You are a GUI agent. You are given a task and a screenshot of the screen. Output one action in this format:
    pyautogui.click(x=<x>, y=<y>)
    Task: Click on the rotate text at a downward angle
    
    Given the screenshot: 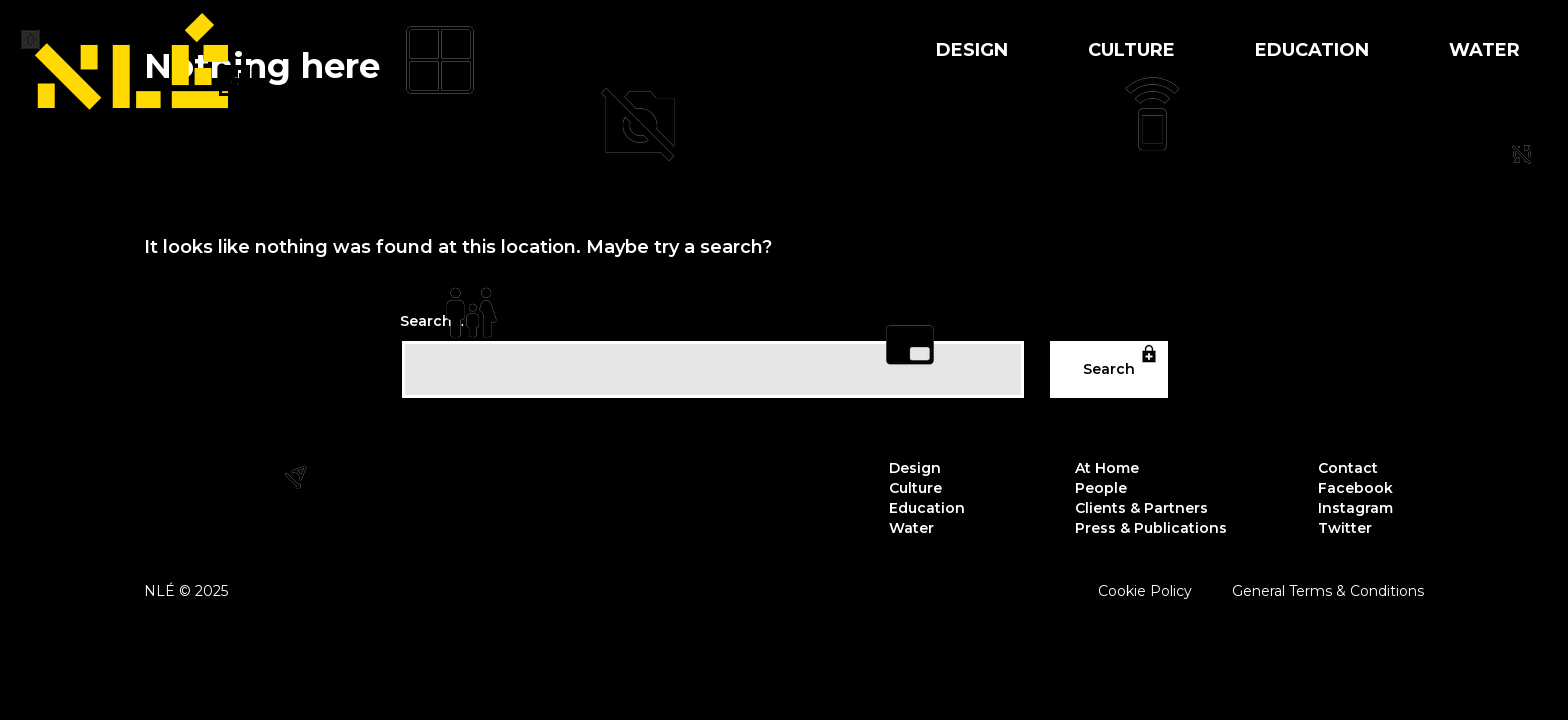 What is the action you would take?
    pyautogui.click(x=296, y=476)
    